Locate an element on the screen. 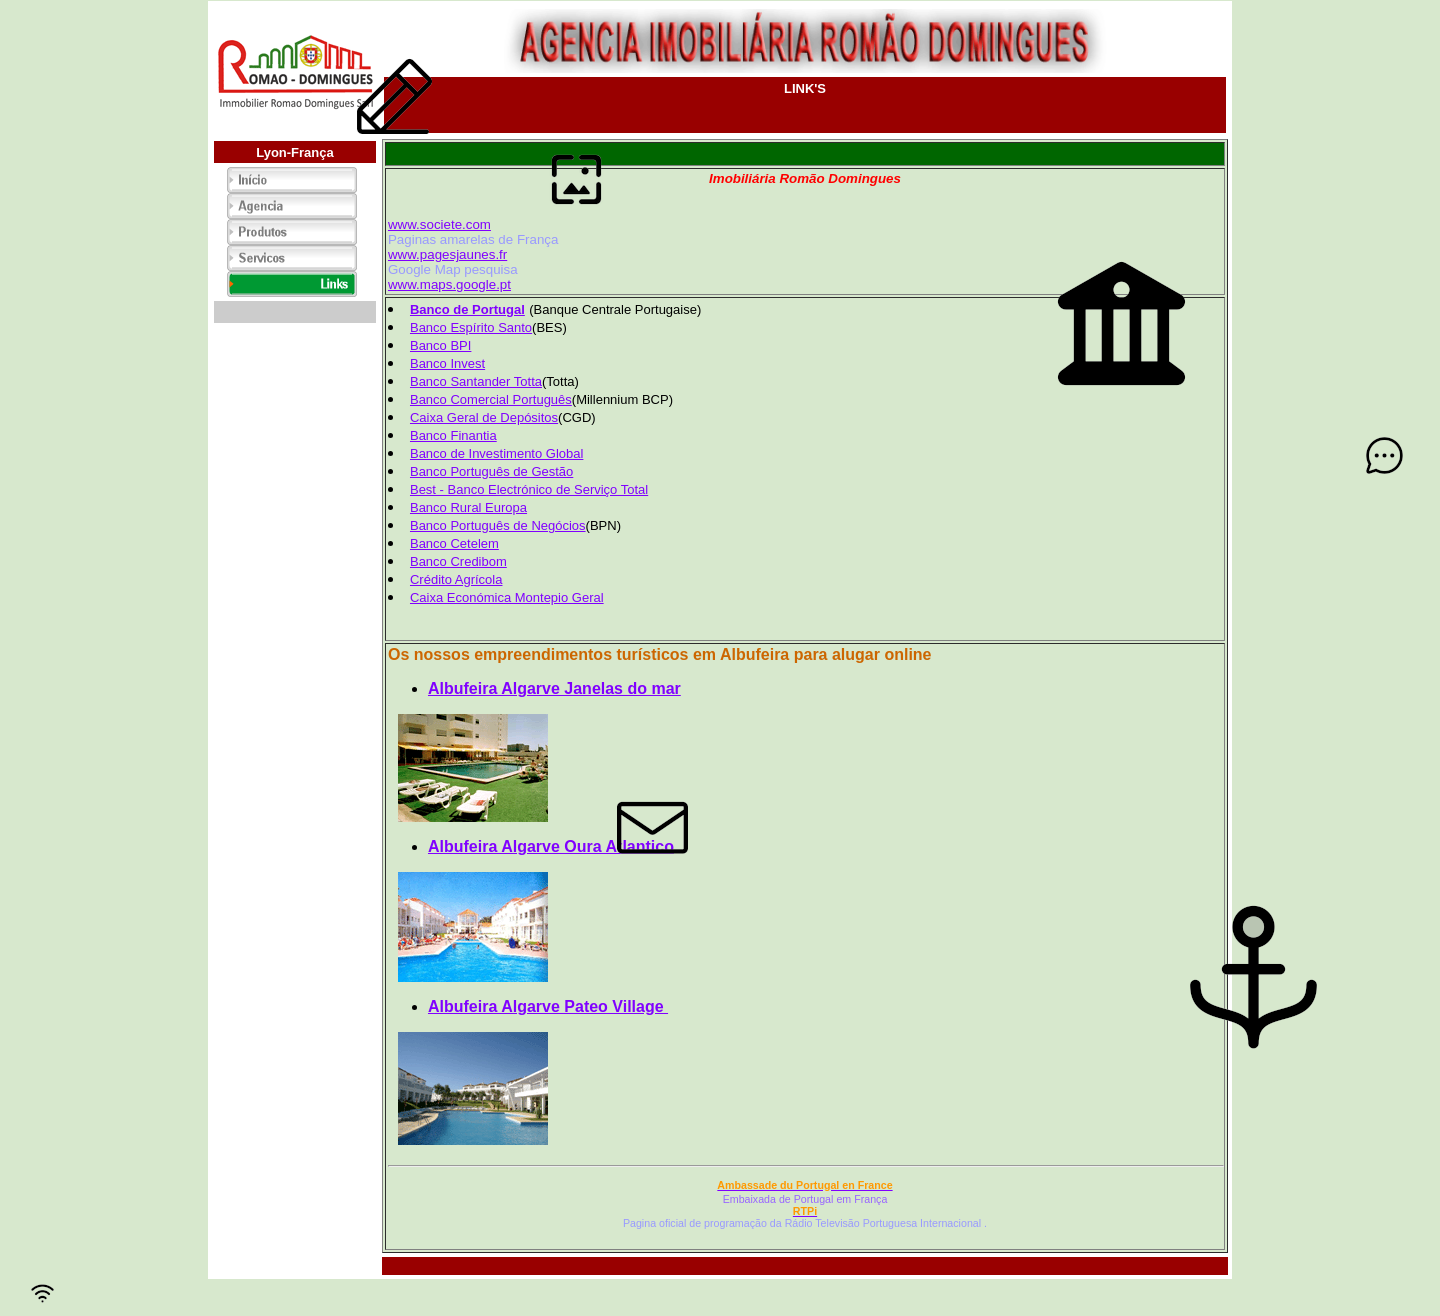  open your inbox is located at coordinates (652, 828).